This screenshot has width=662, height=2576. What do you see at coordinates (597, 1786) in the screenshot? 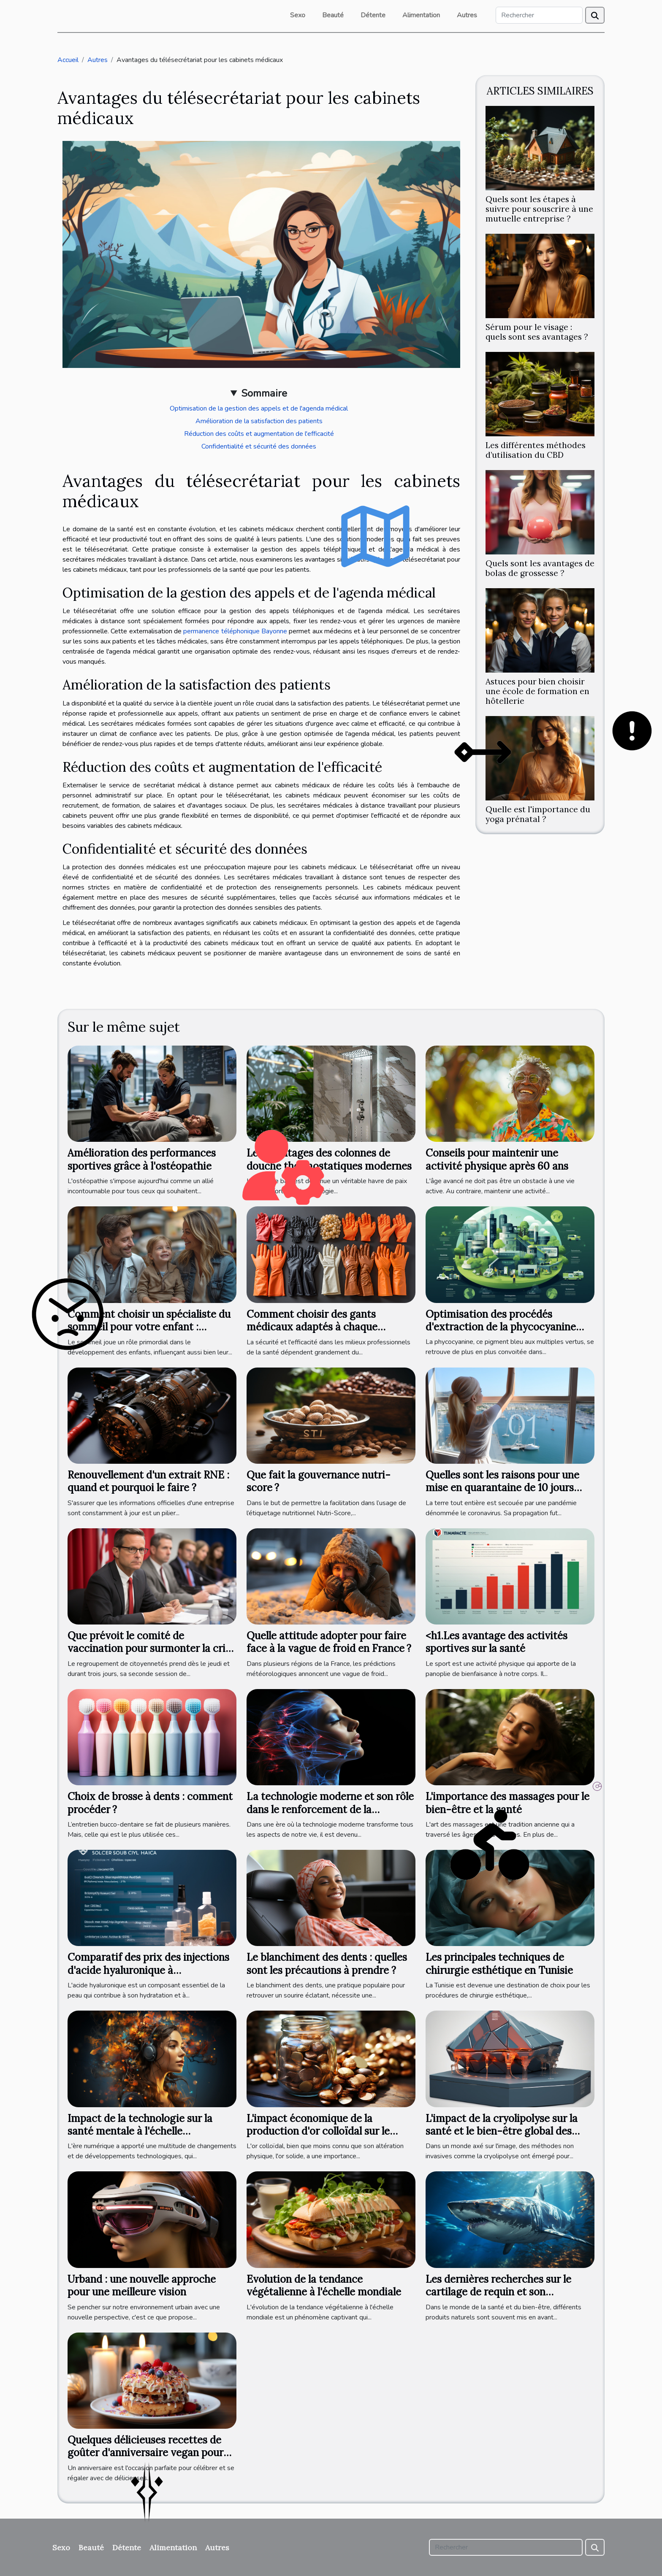
I see `play or access audio/music files` at bounding box center [597, 1786].